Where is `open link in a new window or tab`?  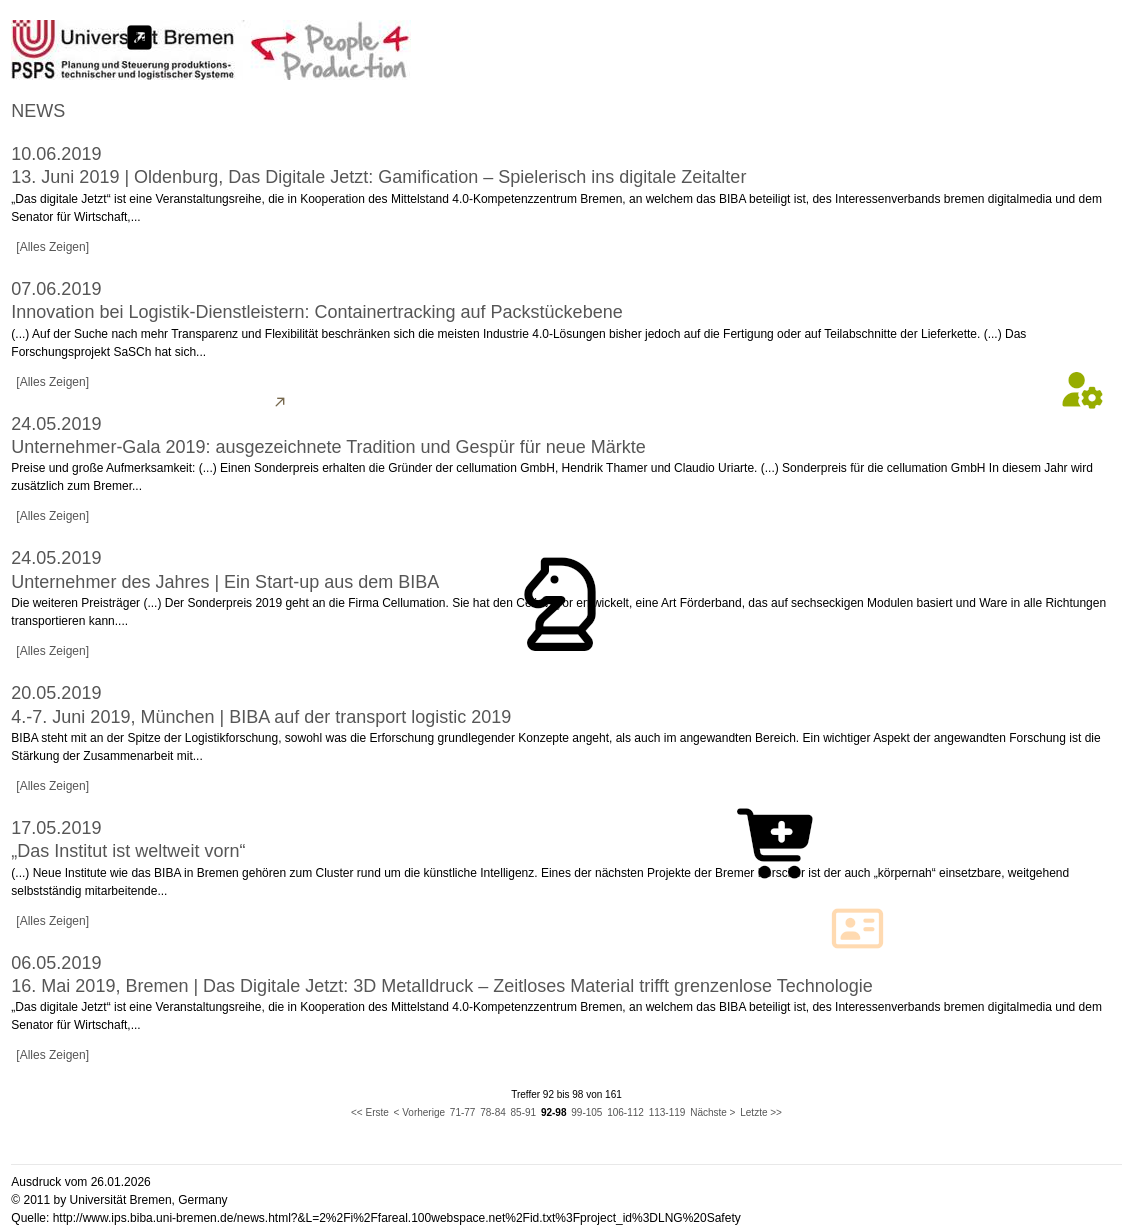
open link in a new window or tab is located at coordinates (139, 37).